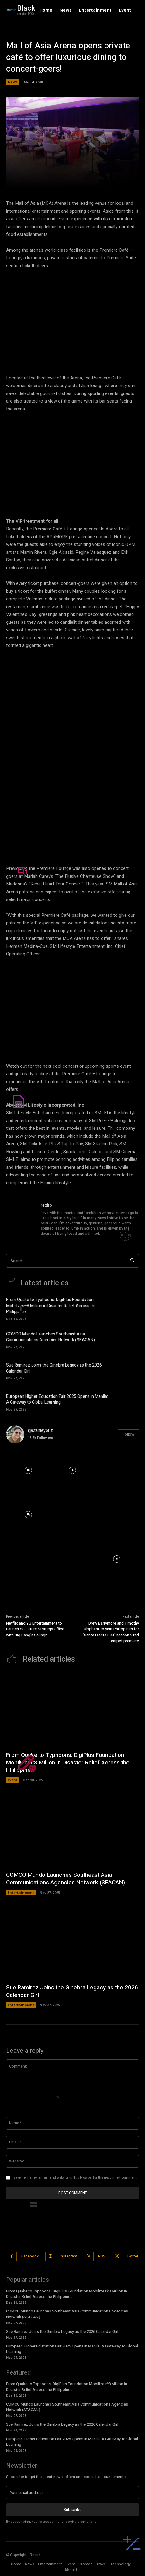 The height and width of the screenshot is (2576, 145). What do you see at coordinates (26, 1762) in the screenshot?
I see `cancel editing mode` at bounding box center [26, 1762].